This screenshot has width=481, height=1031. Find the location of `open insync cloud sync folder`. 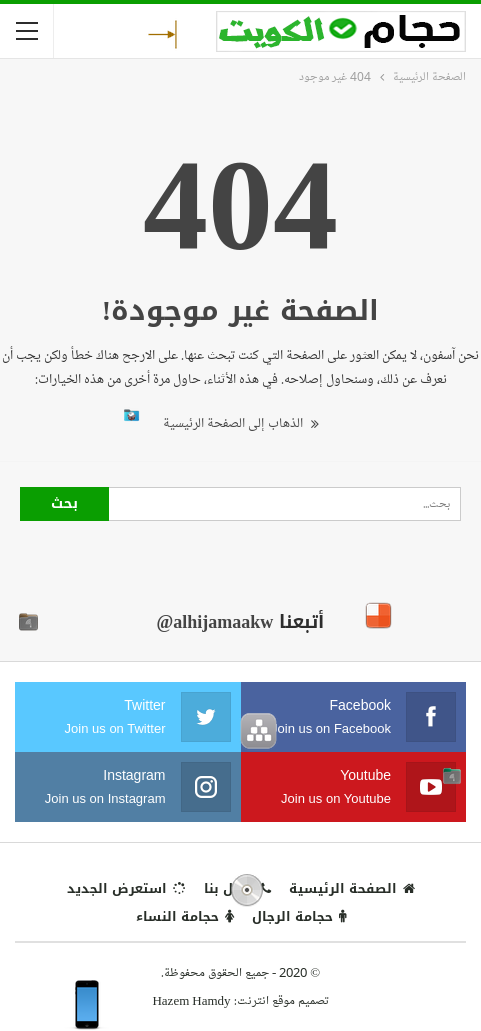

open insync cloud sync folder is located at coordinates (28, 621).